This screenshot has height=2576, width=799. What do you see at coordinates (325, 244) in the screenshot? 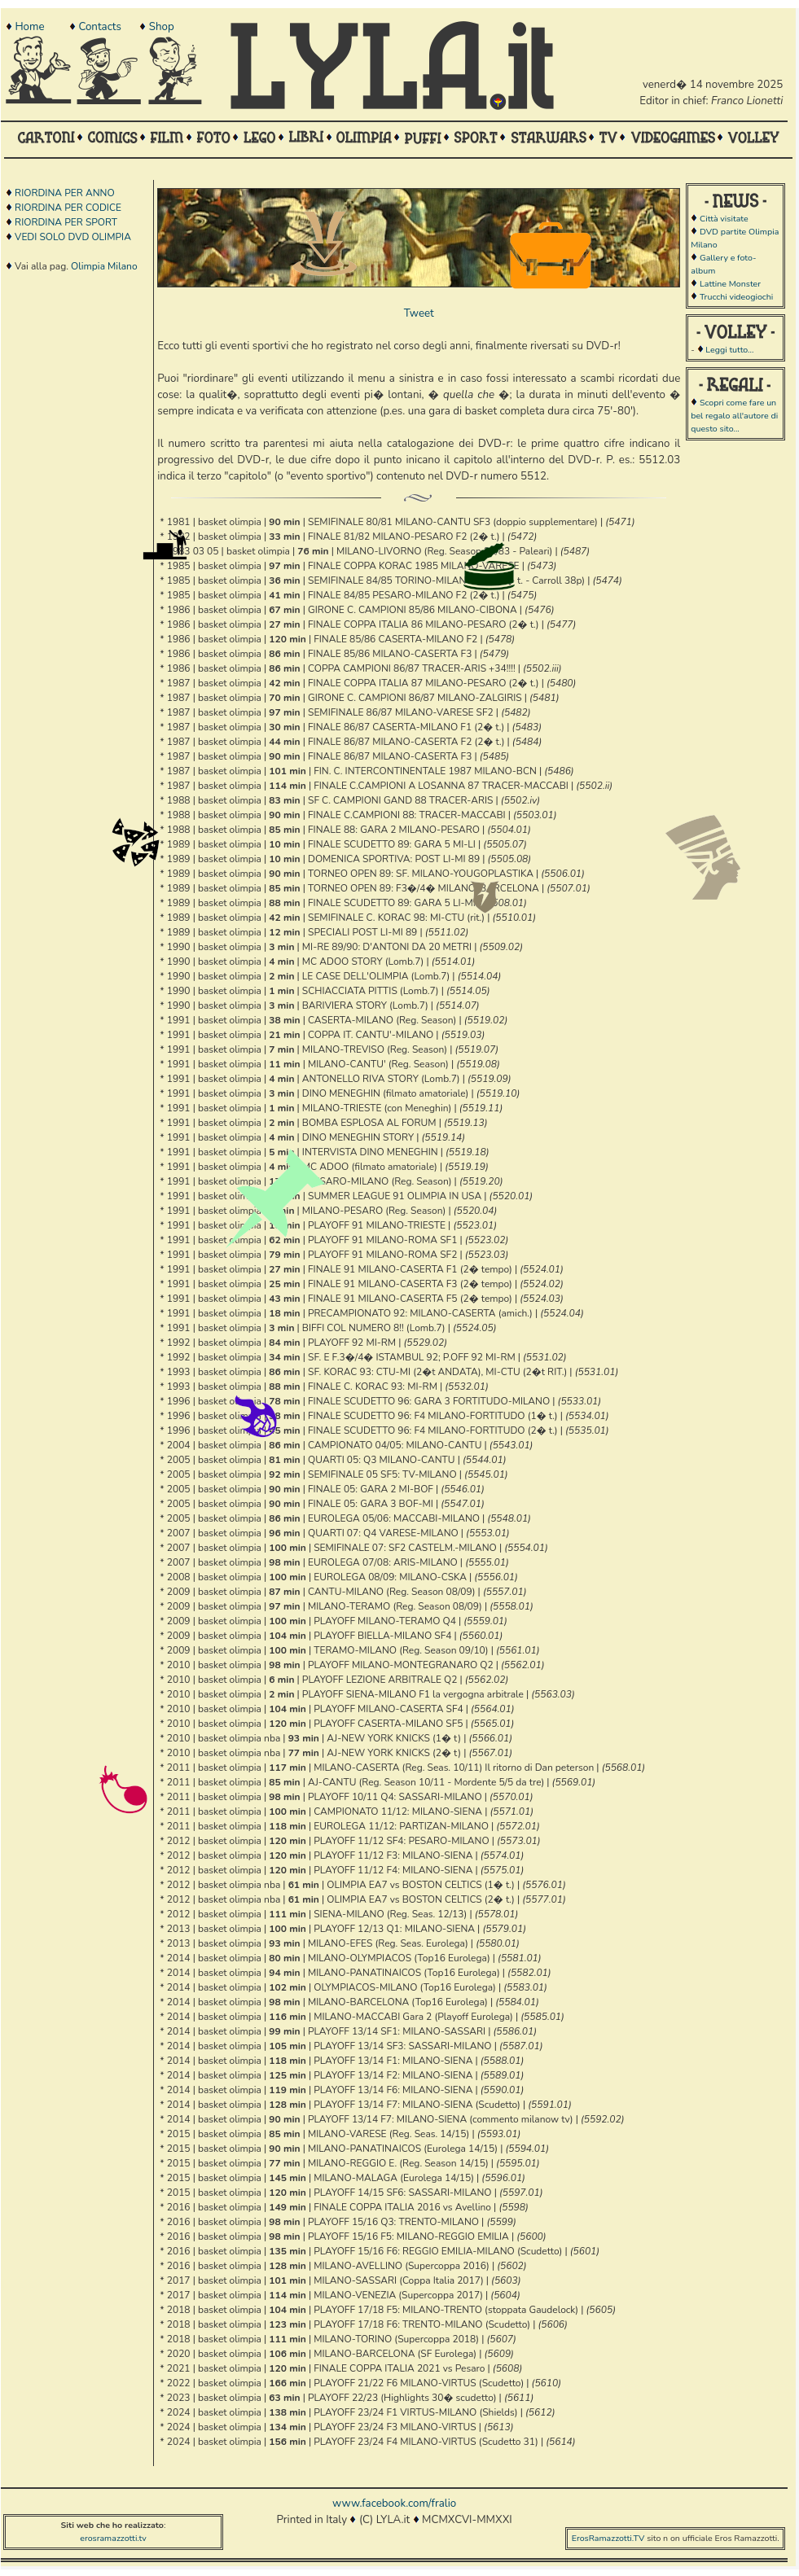
I see `indicates a drop zone or landing point` at bounding box center [325, 244].